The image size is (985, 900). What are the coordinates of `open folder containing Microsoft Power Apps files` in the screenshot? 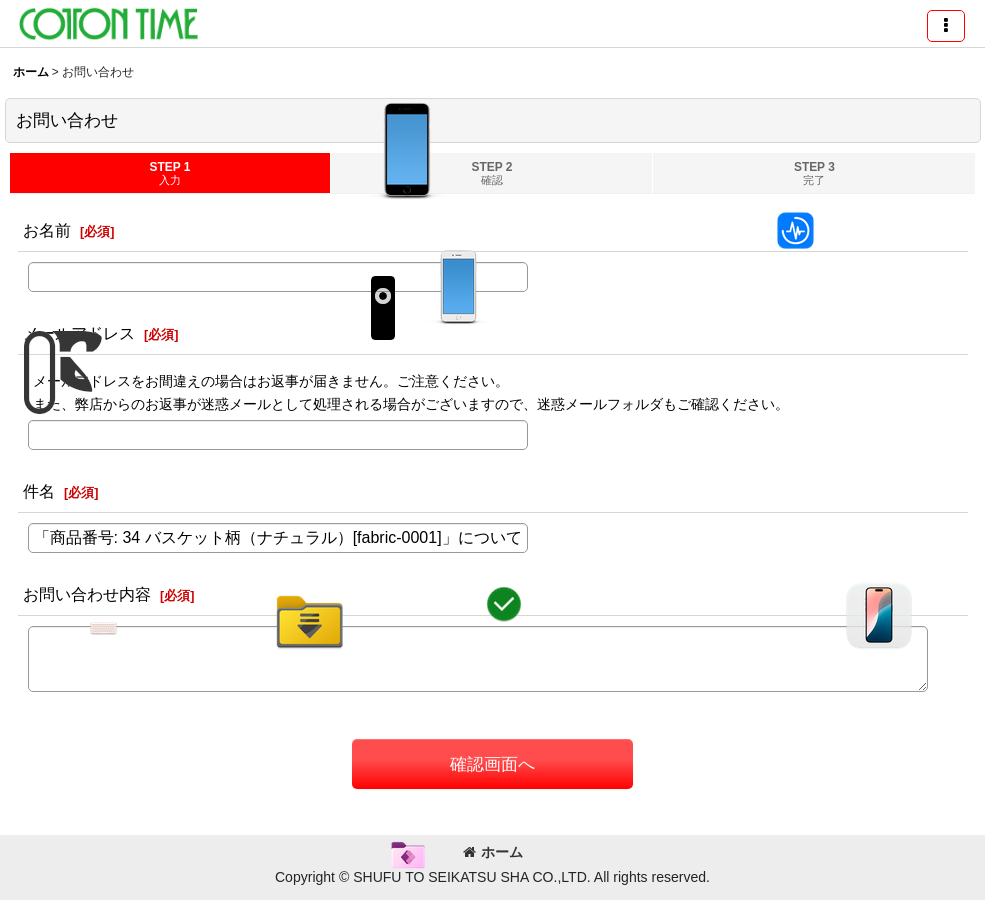 It's located at (408, 856).